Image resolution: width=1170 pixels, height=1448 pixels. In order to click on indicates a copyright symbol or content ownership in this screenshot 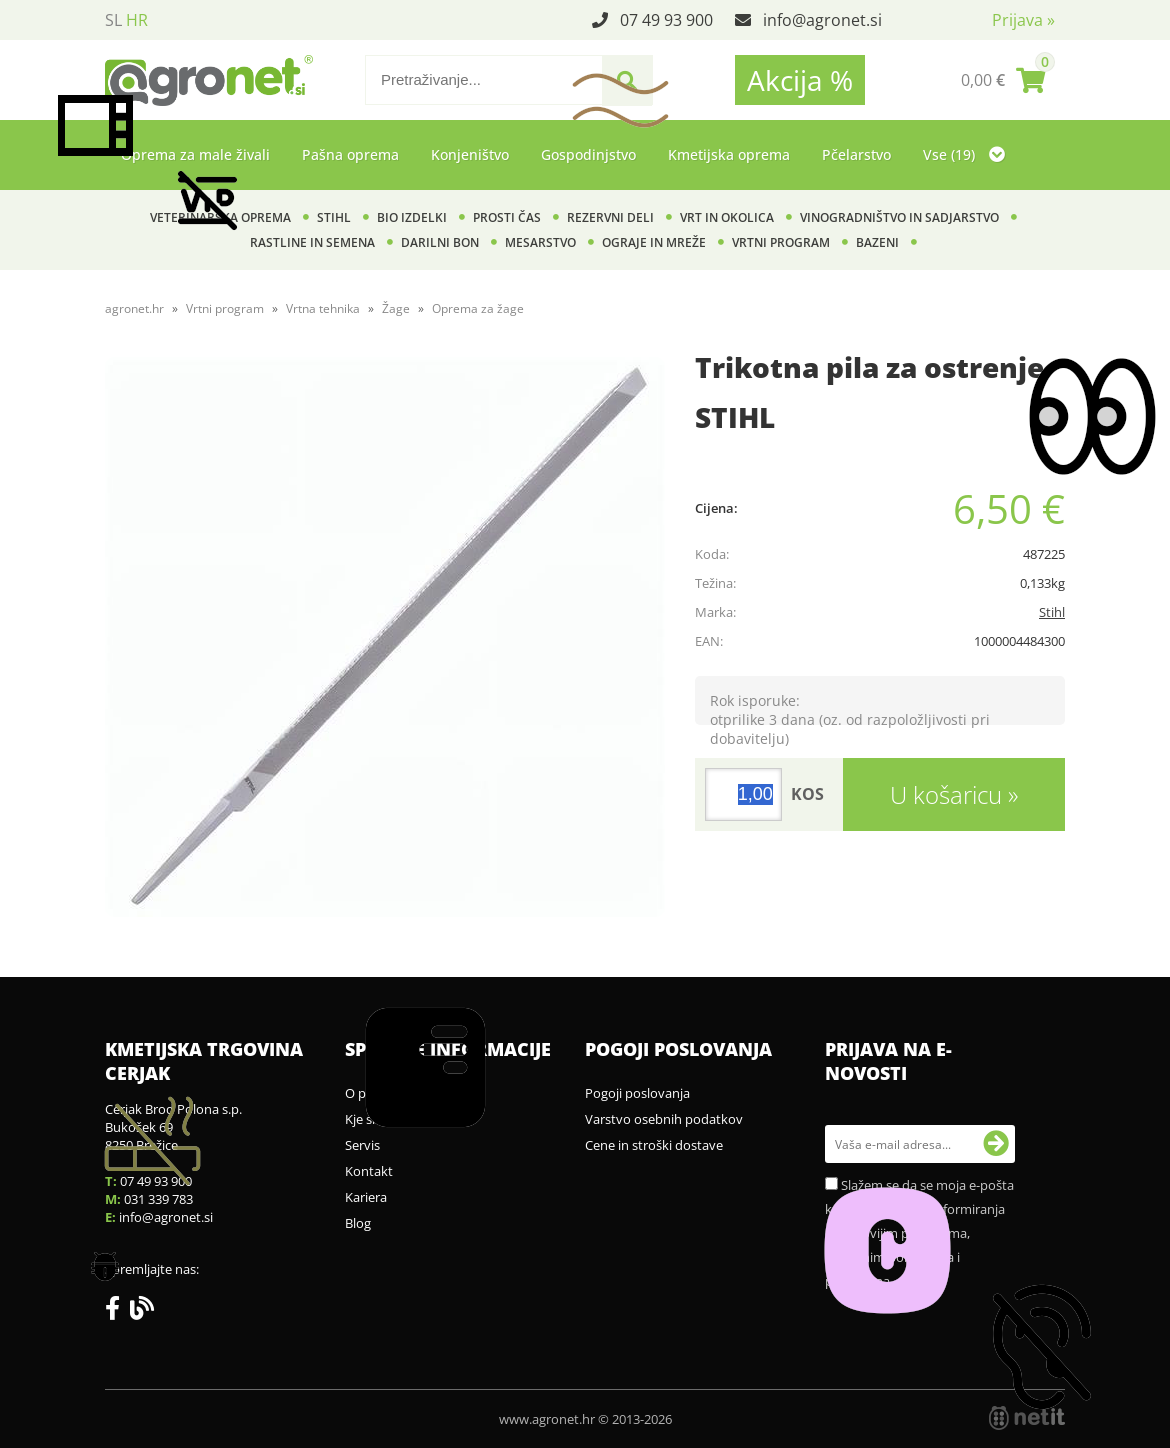, I will do `click(887, 1250)`.